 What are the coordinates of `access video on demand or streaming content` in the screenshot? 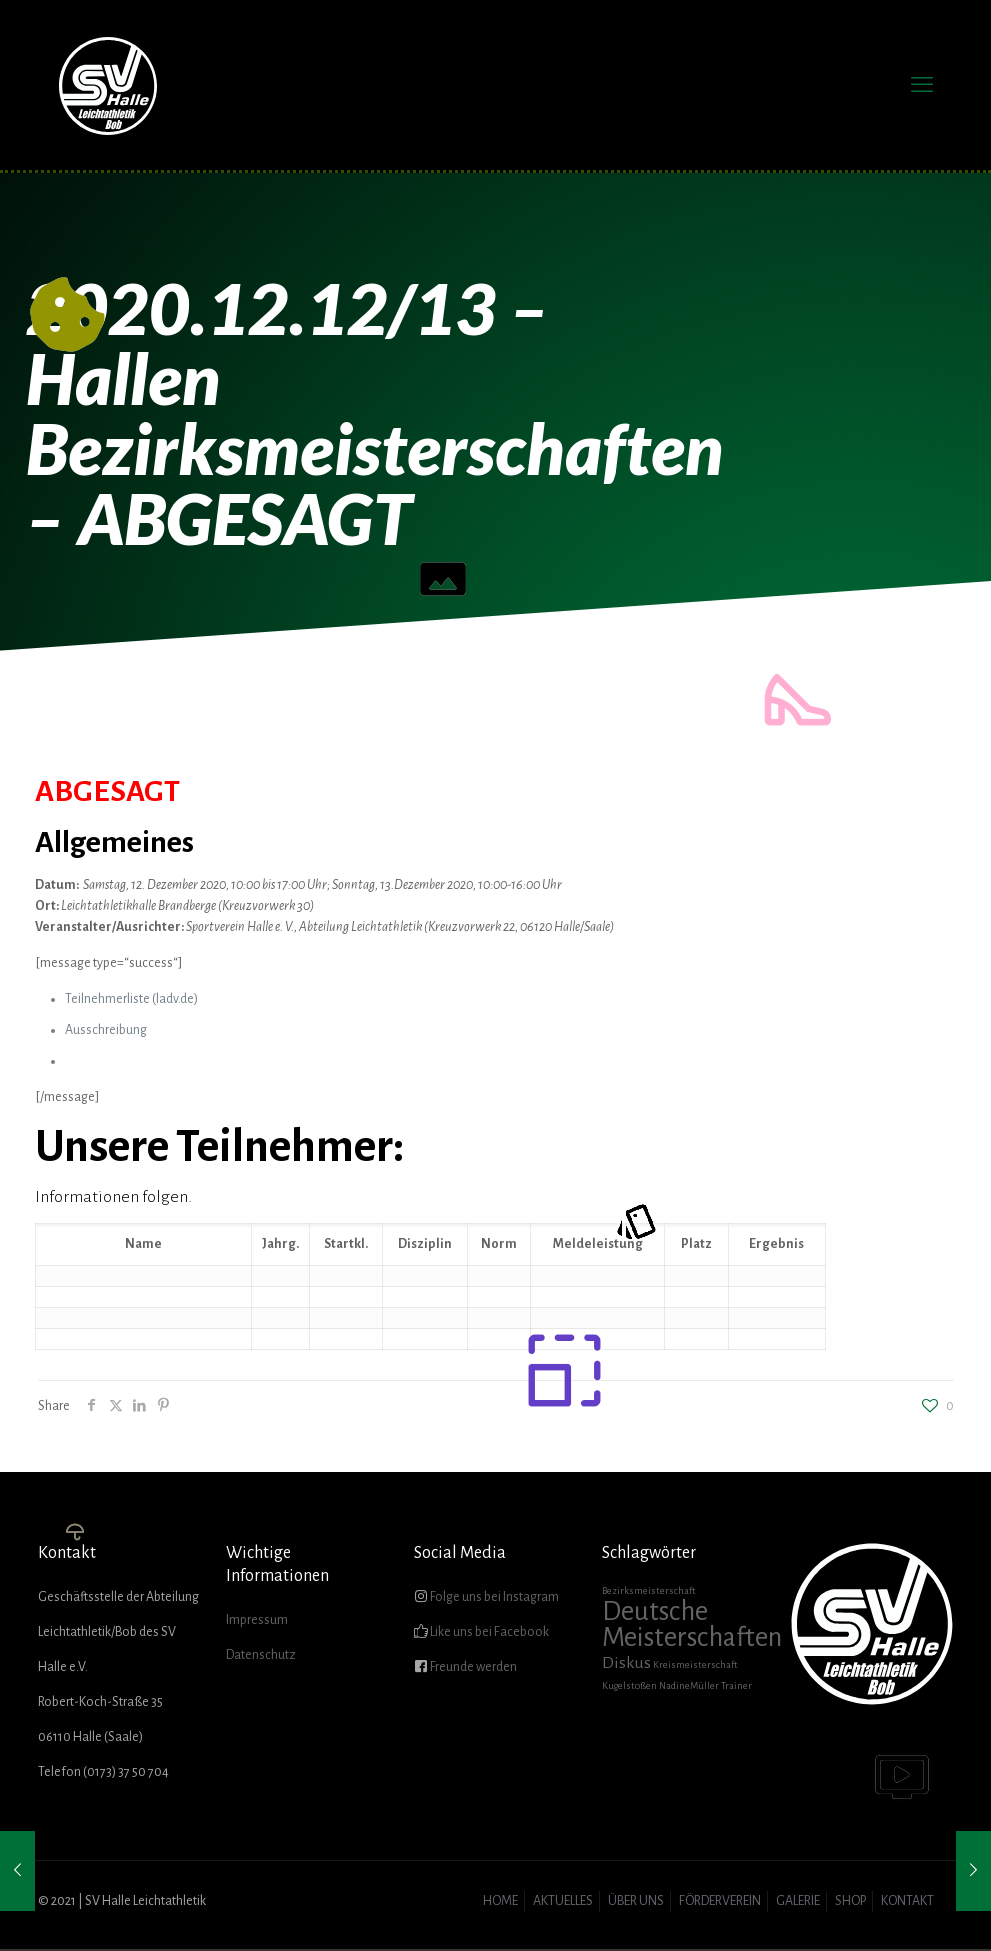 It's located at (902, 1777).